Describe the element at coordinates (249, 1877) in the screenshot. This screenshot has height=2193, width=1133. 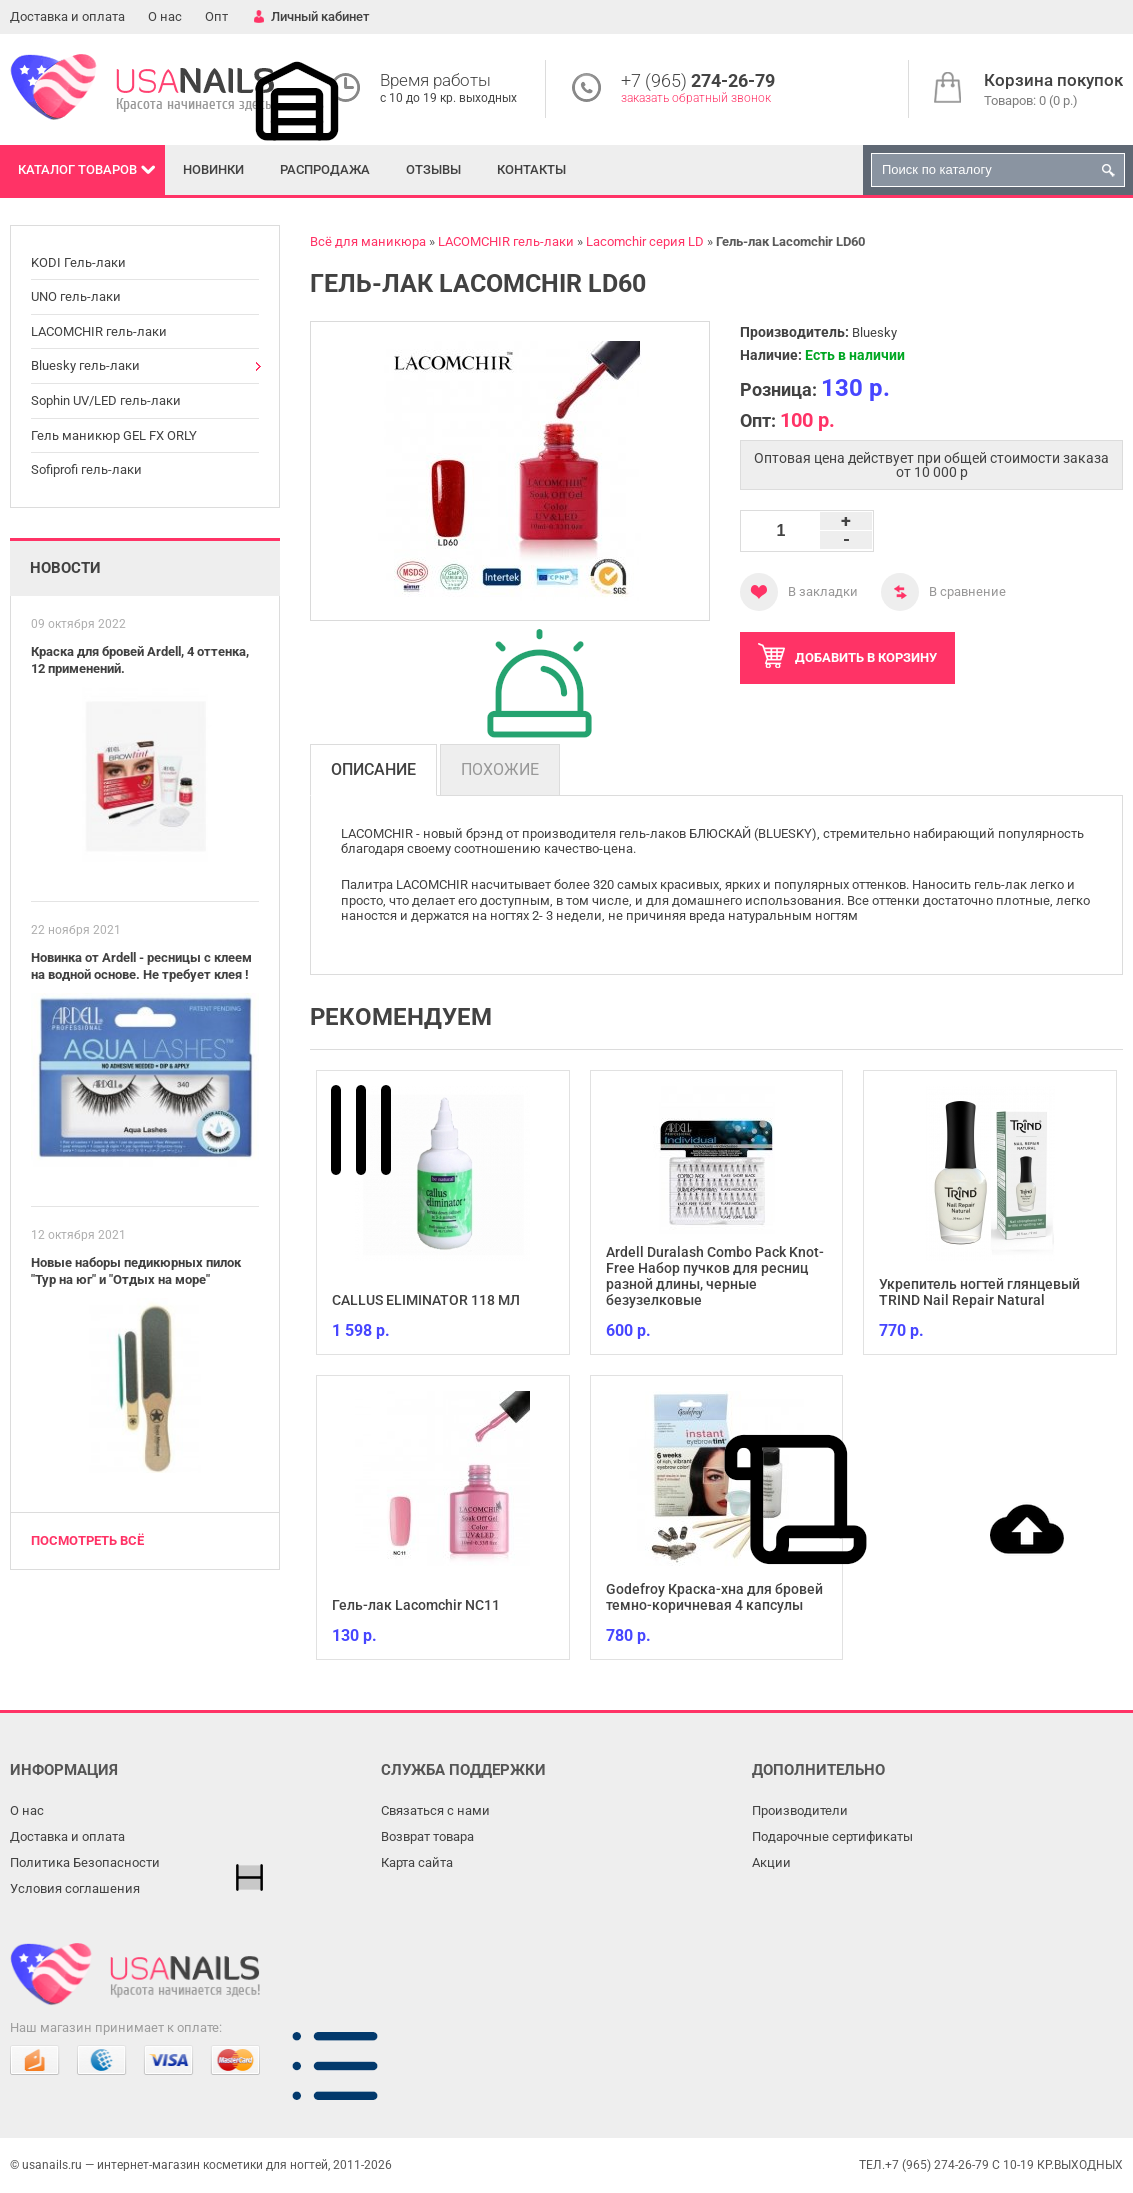
I see `format text as a heading` at that location.